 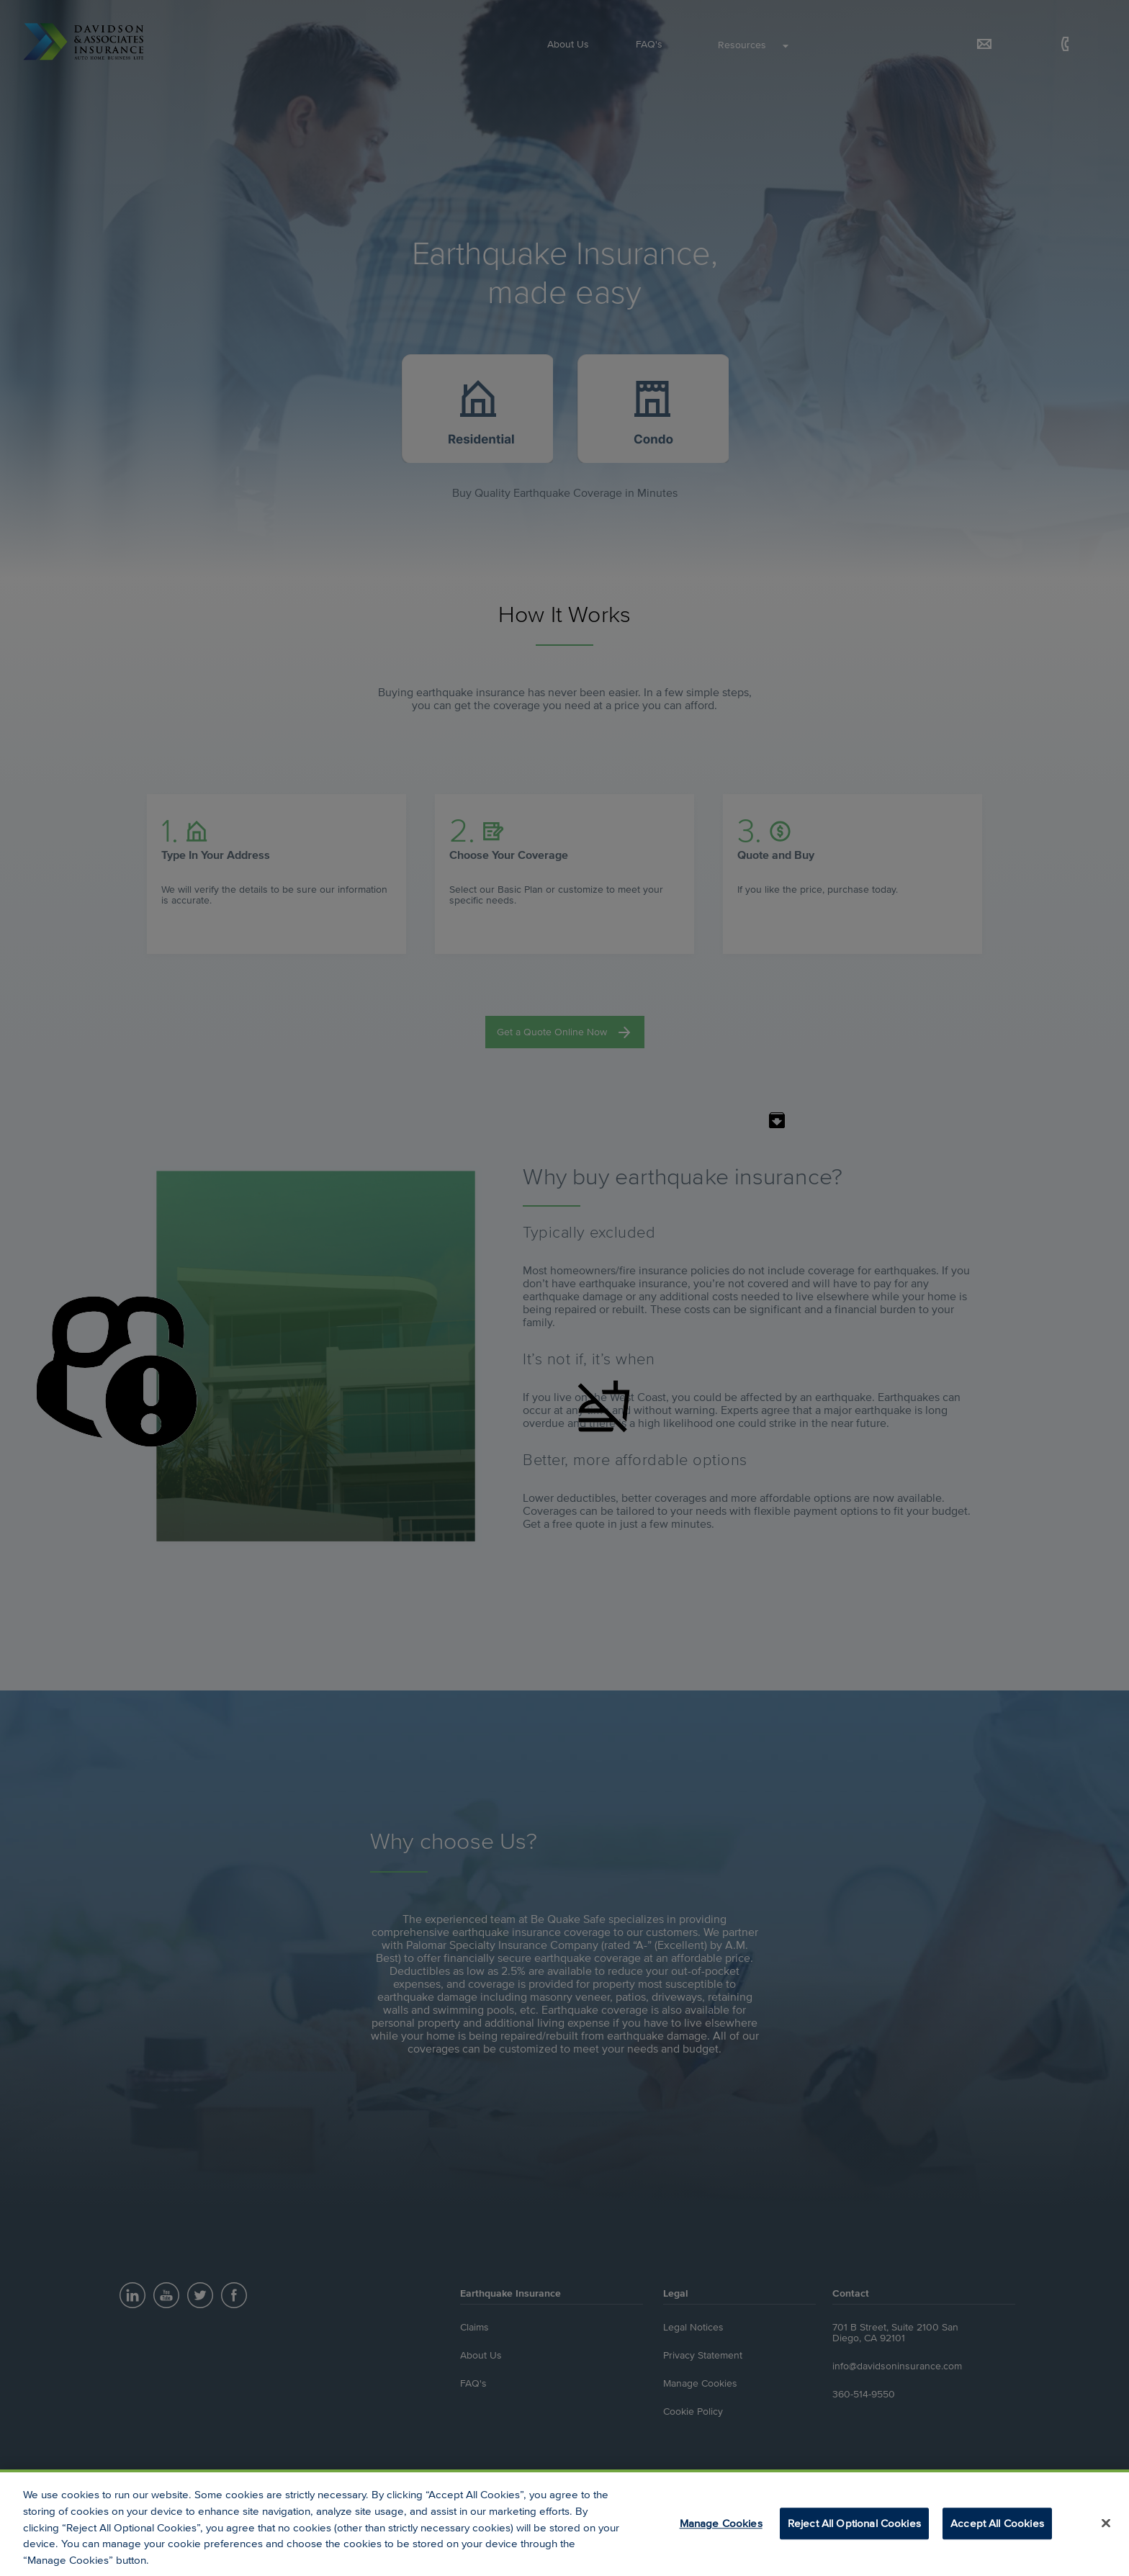 I want to click on indicates food is not allowed in this area, so click(x=604, y=1406).